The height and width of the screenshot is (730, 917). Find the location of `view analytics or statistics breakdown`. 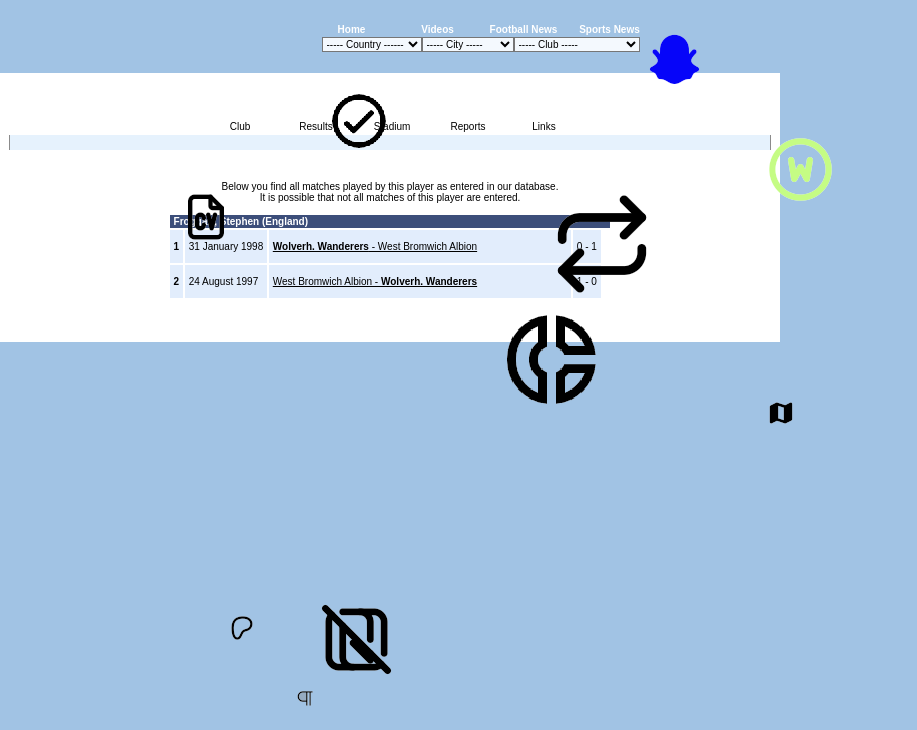

view analytics or statistics breakdown is located at coordinates (551, 359).